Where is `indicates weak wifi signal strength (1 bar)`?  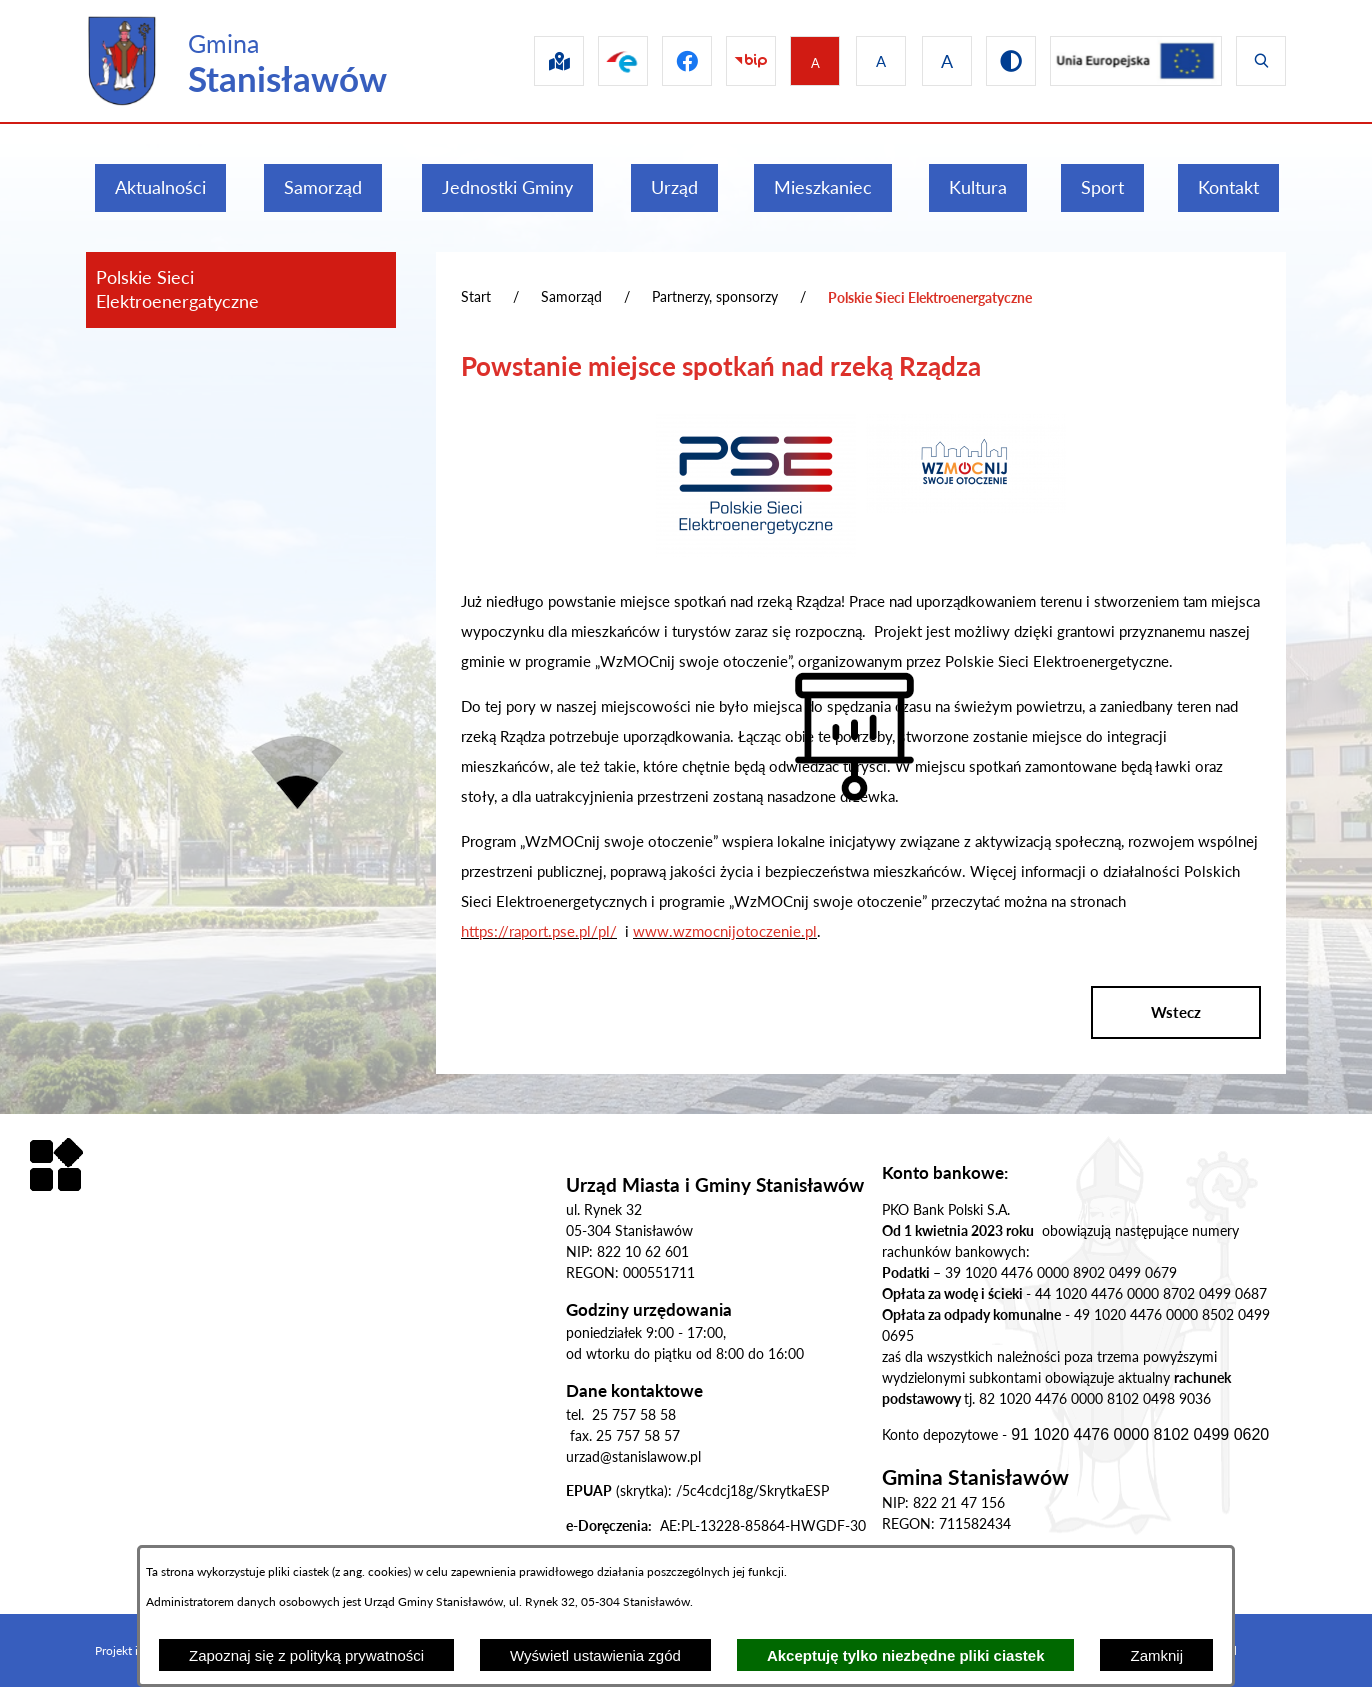 indicates weak wifi signal strength (1 bar) is located at coordinates (297, 771).